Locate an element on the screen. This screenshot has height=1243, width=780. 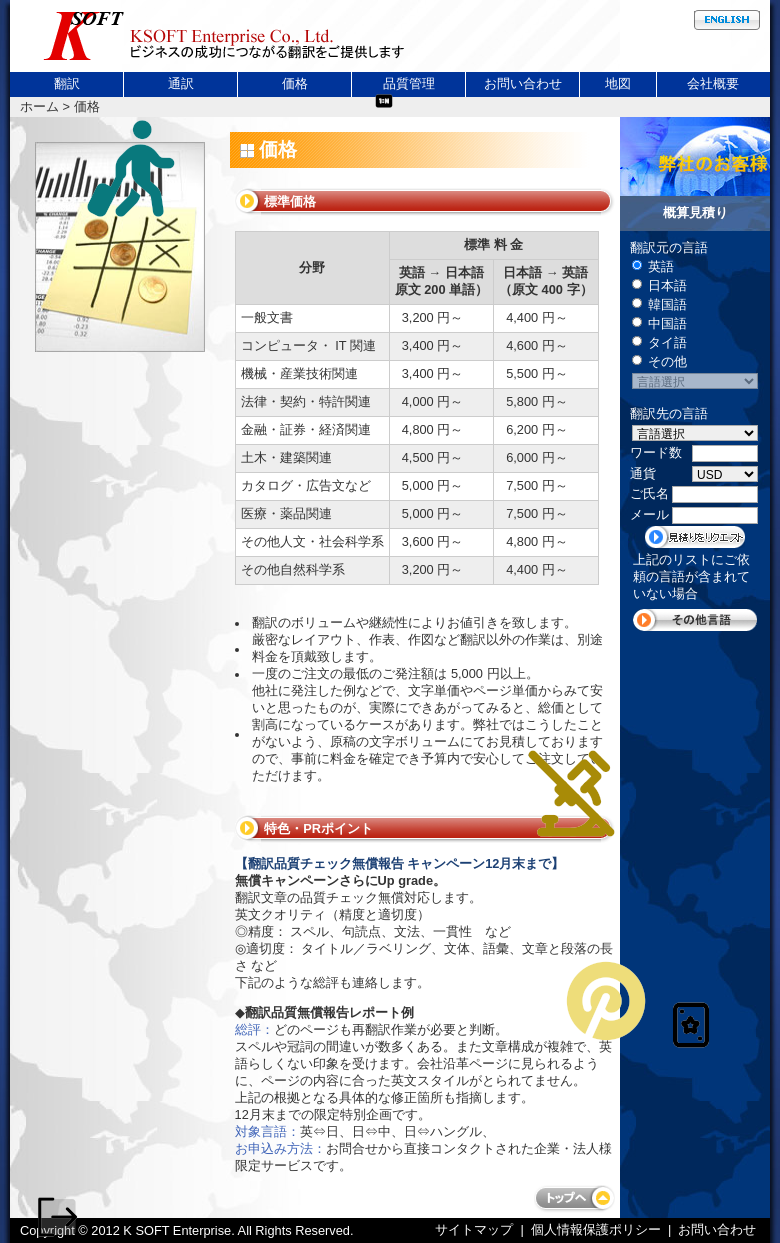
indicates travel or transportation section is located at coordinates (131, 168).